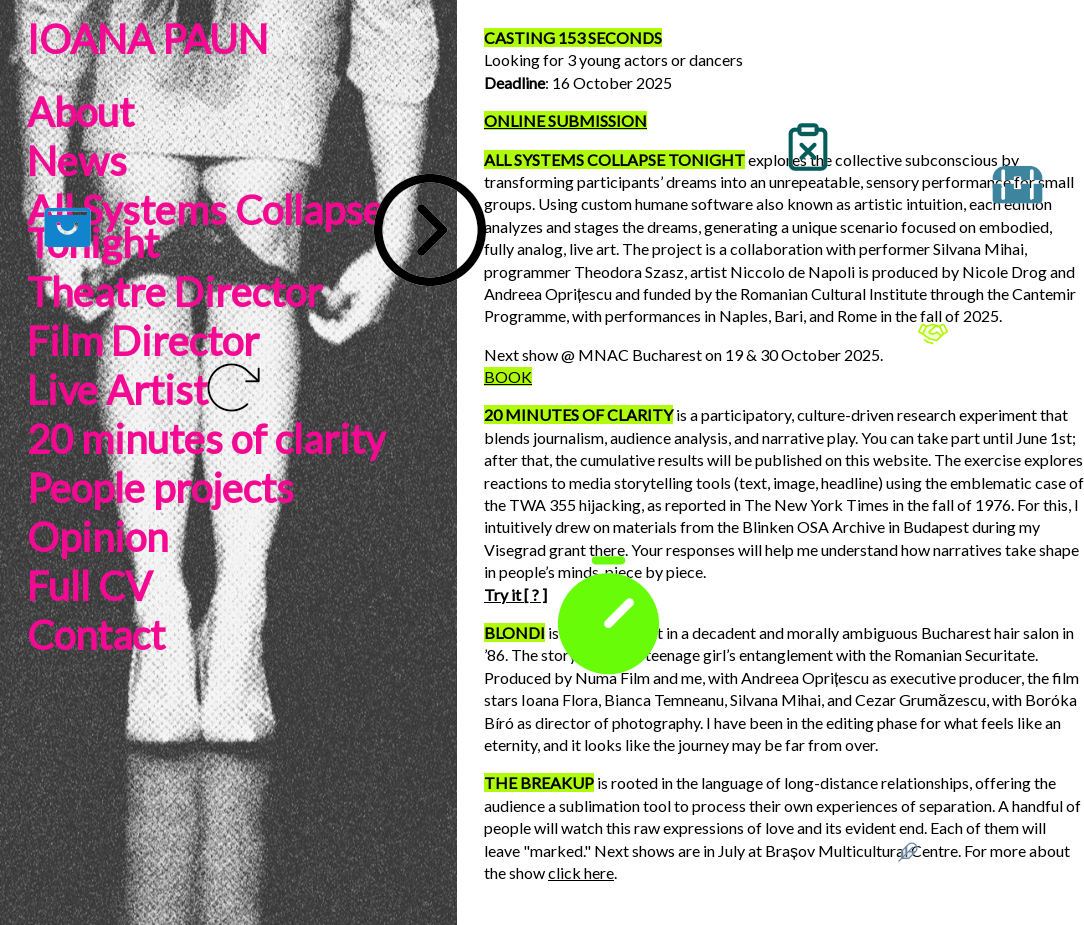  Describe the element at coordinates (933, 333) in the screenshot. I see `indicates a partnership or collaboration feature` at that location.